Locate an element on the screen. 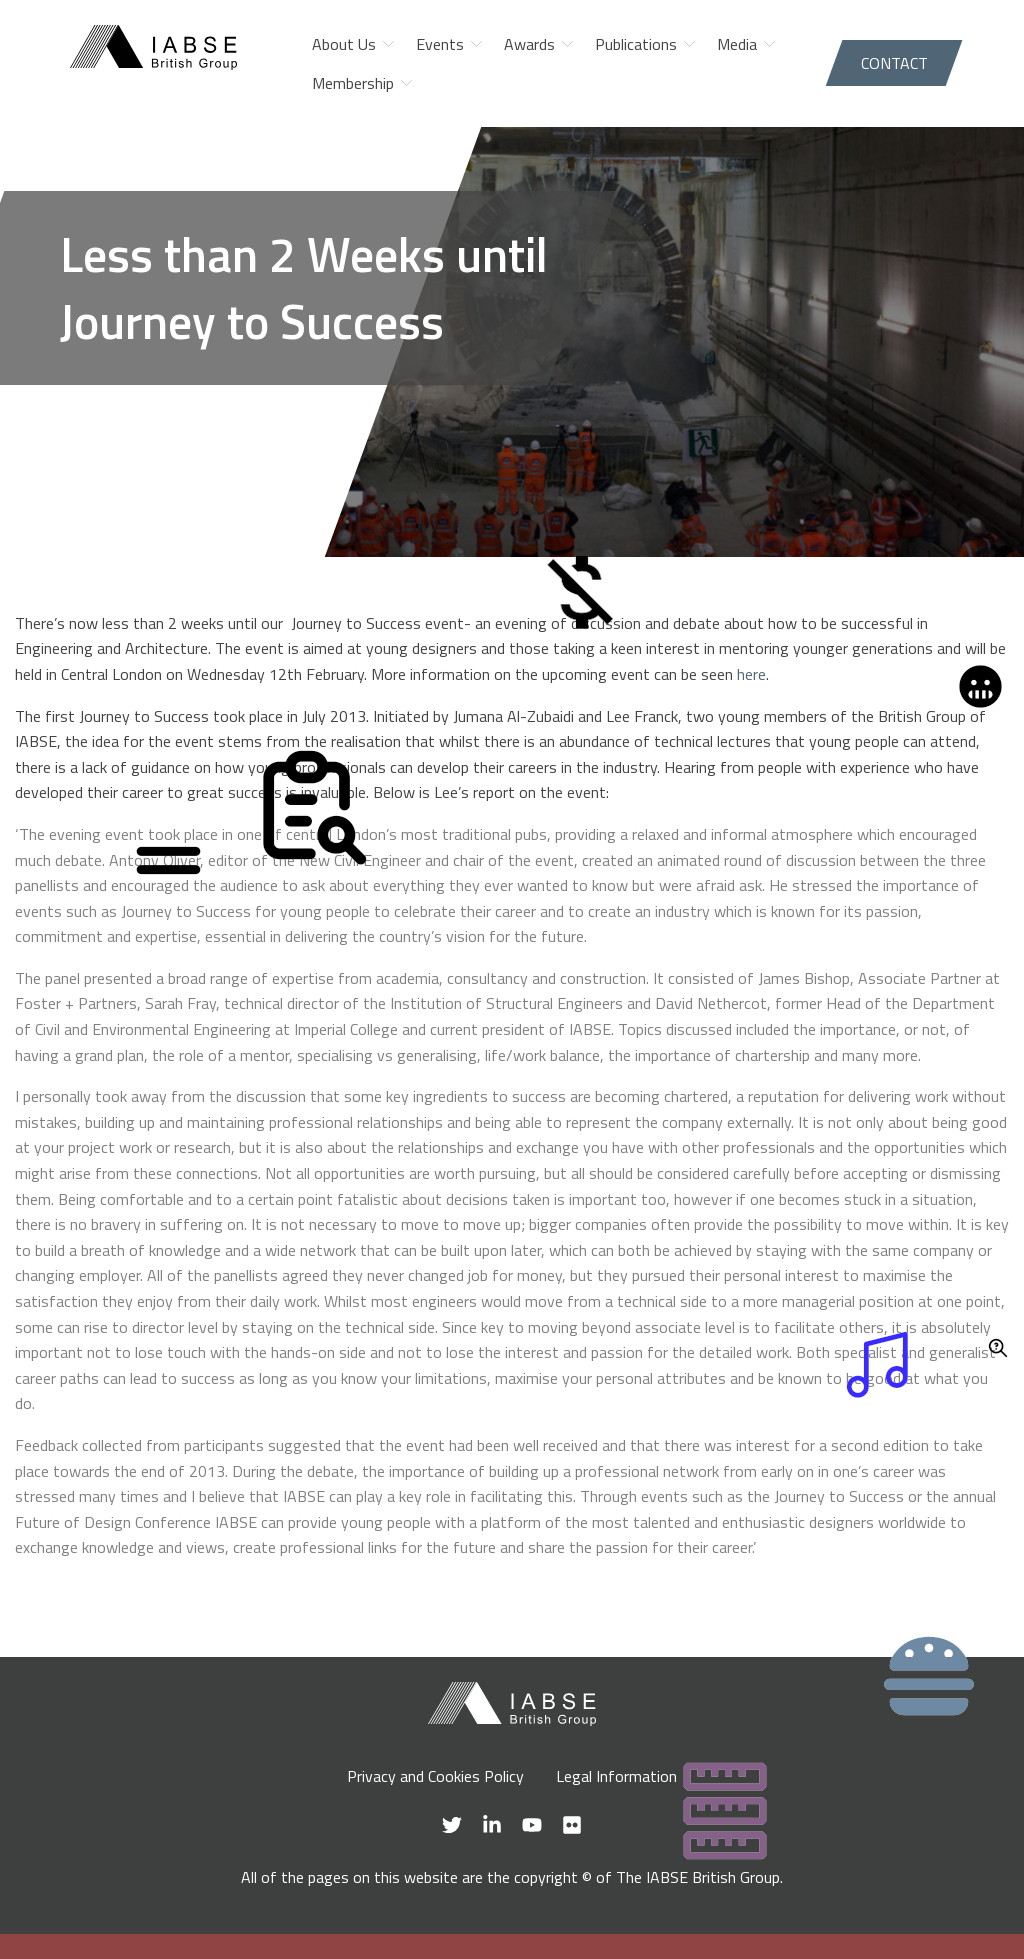  search through reports or documents is located at coordinates (312, 805).